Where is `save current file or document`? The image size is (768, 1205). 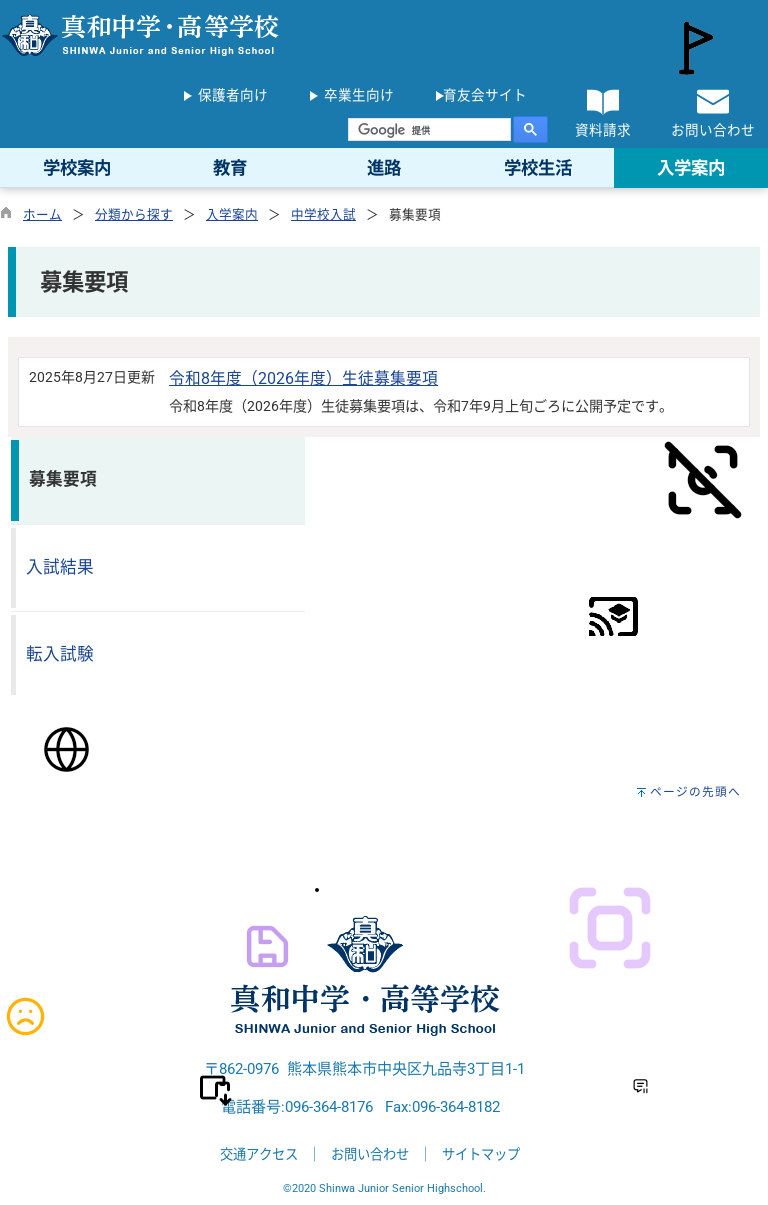
save current file or document is located at coordinates (267, 946).